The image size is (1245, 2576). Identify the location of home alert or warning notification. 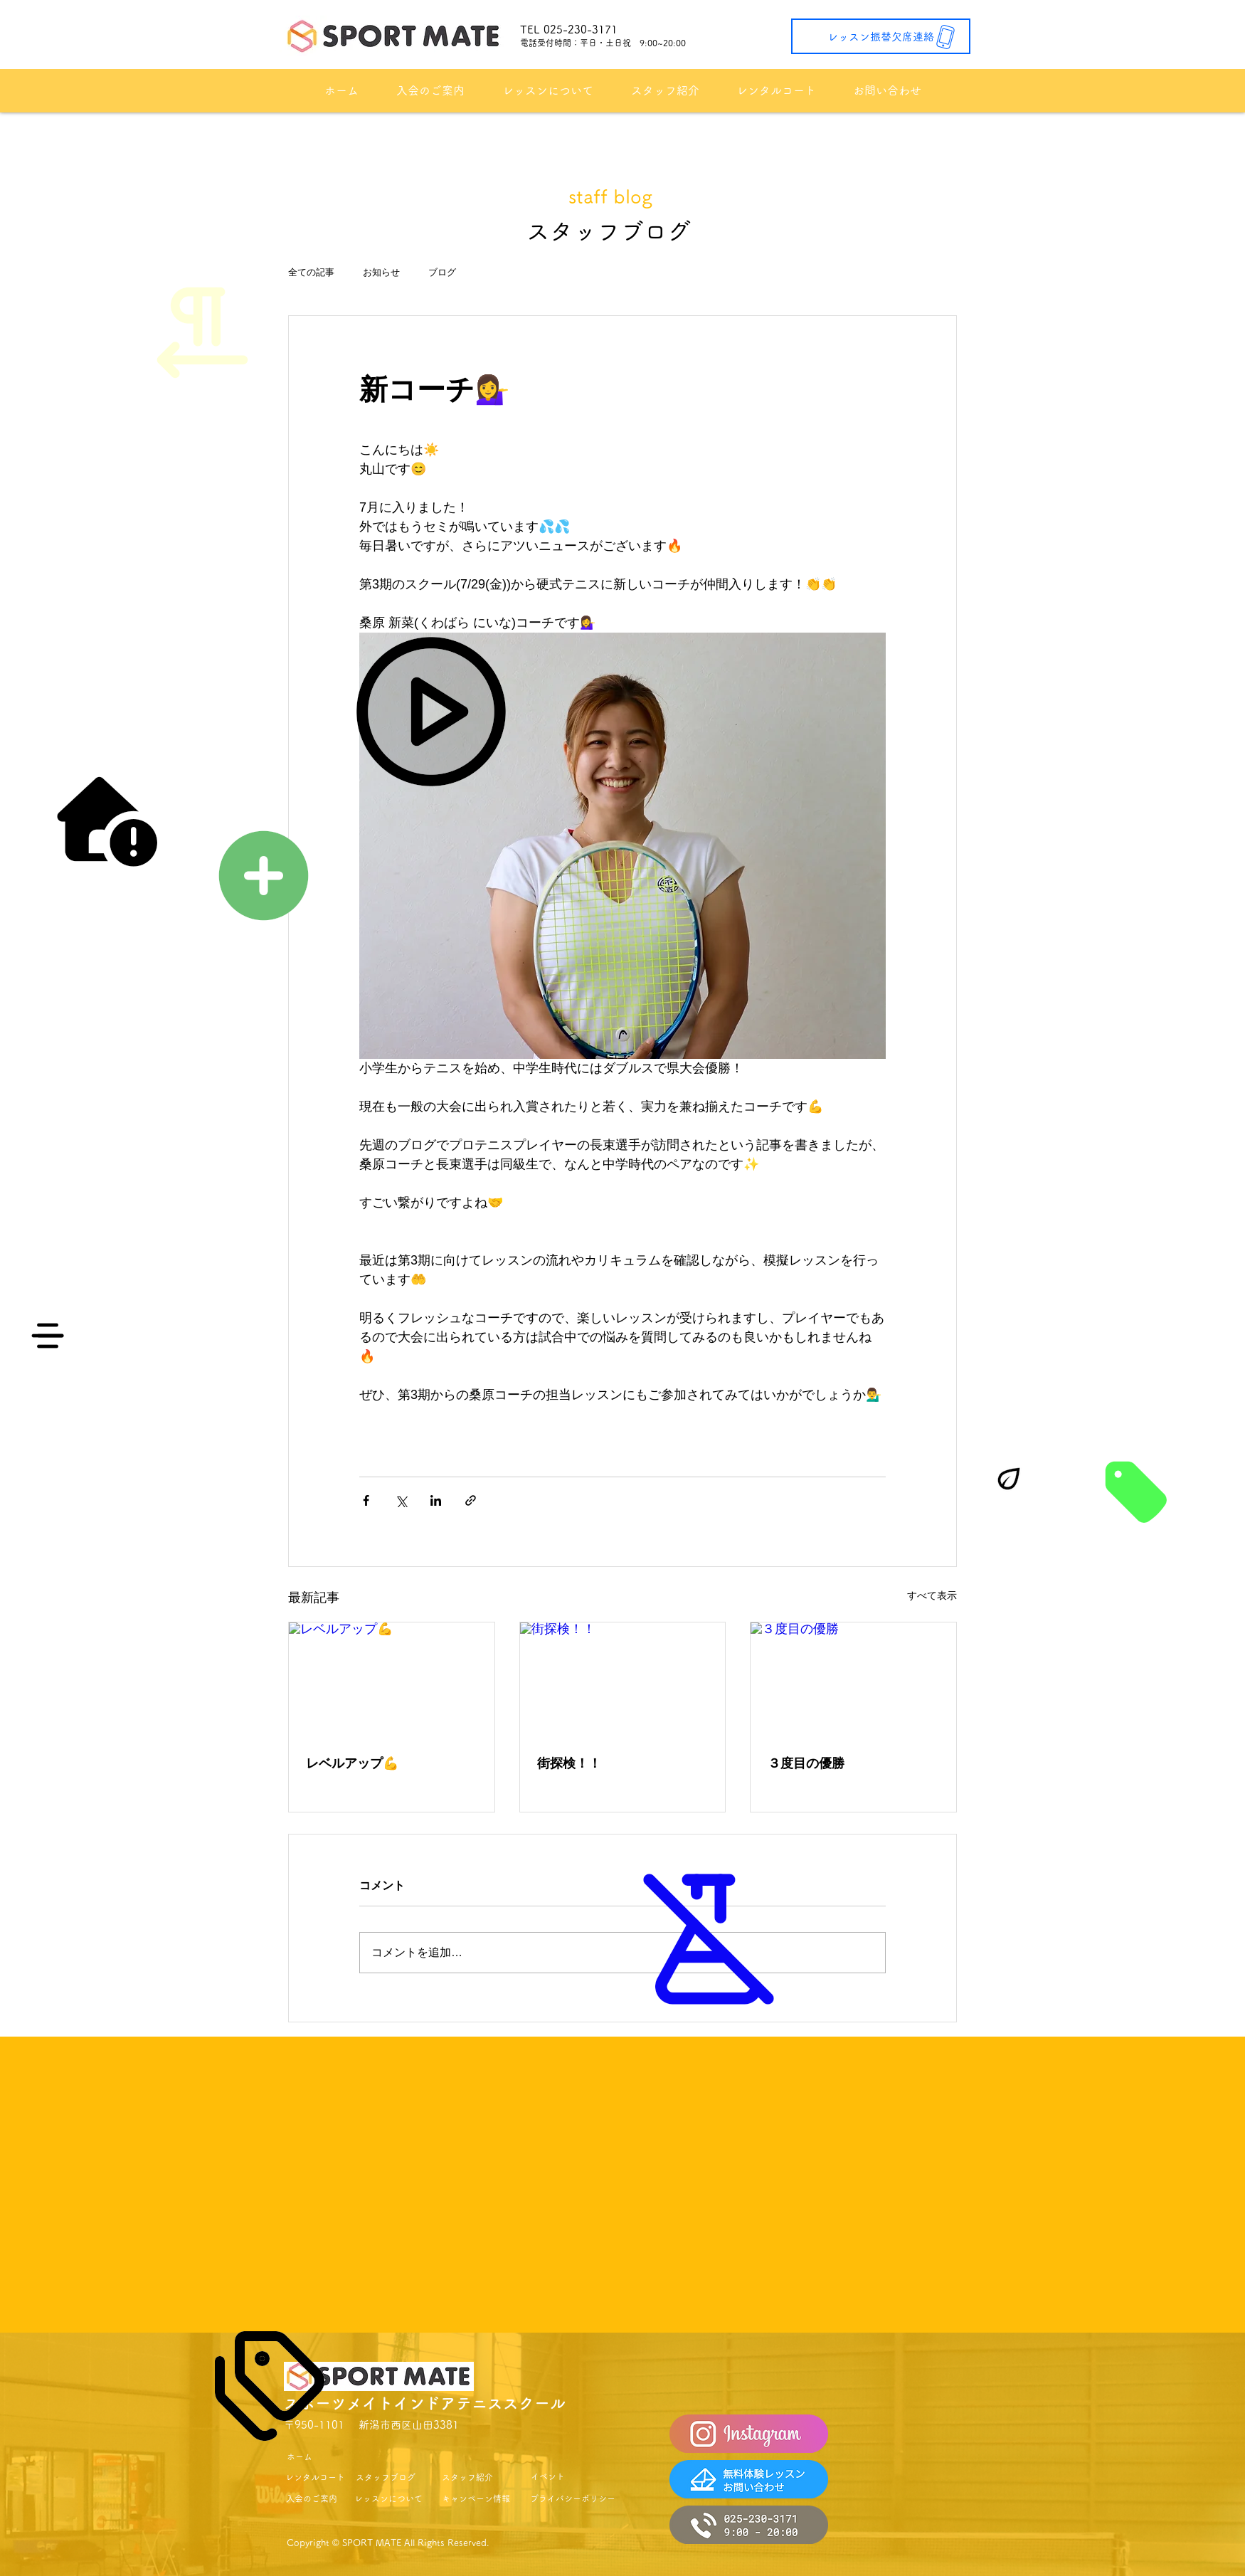
(105, 819).